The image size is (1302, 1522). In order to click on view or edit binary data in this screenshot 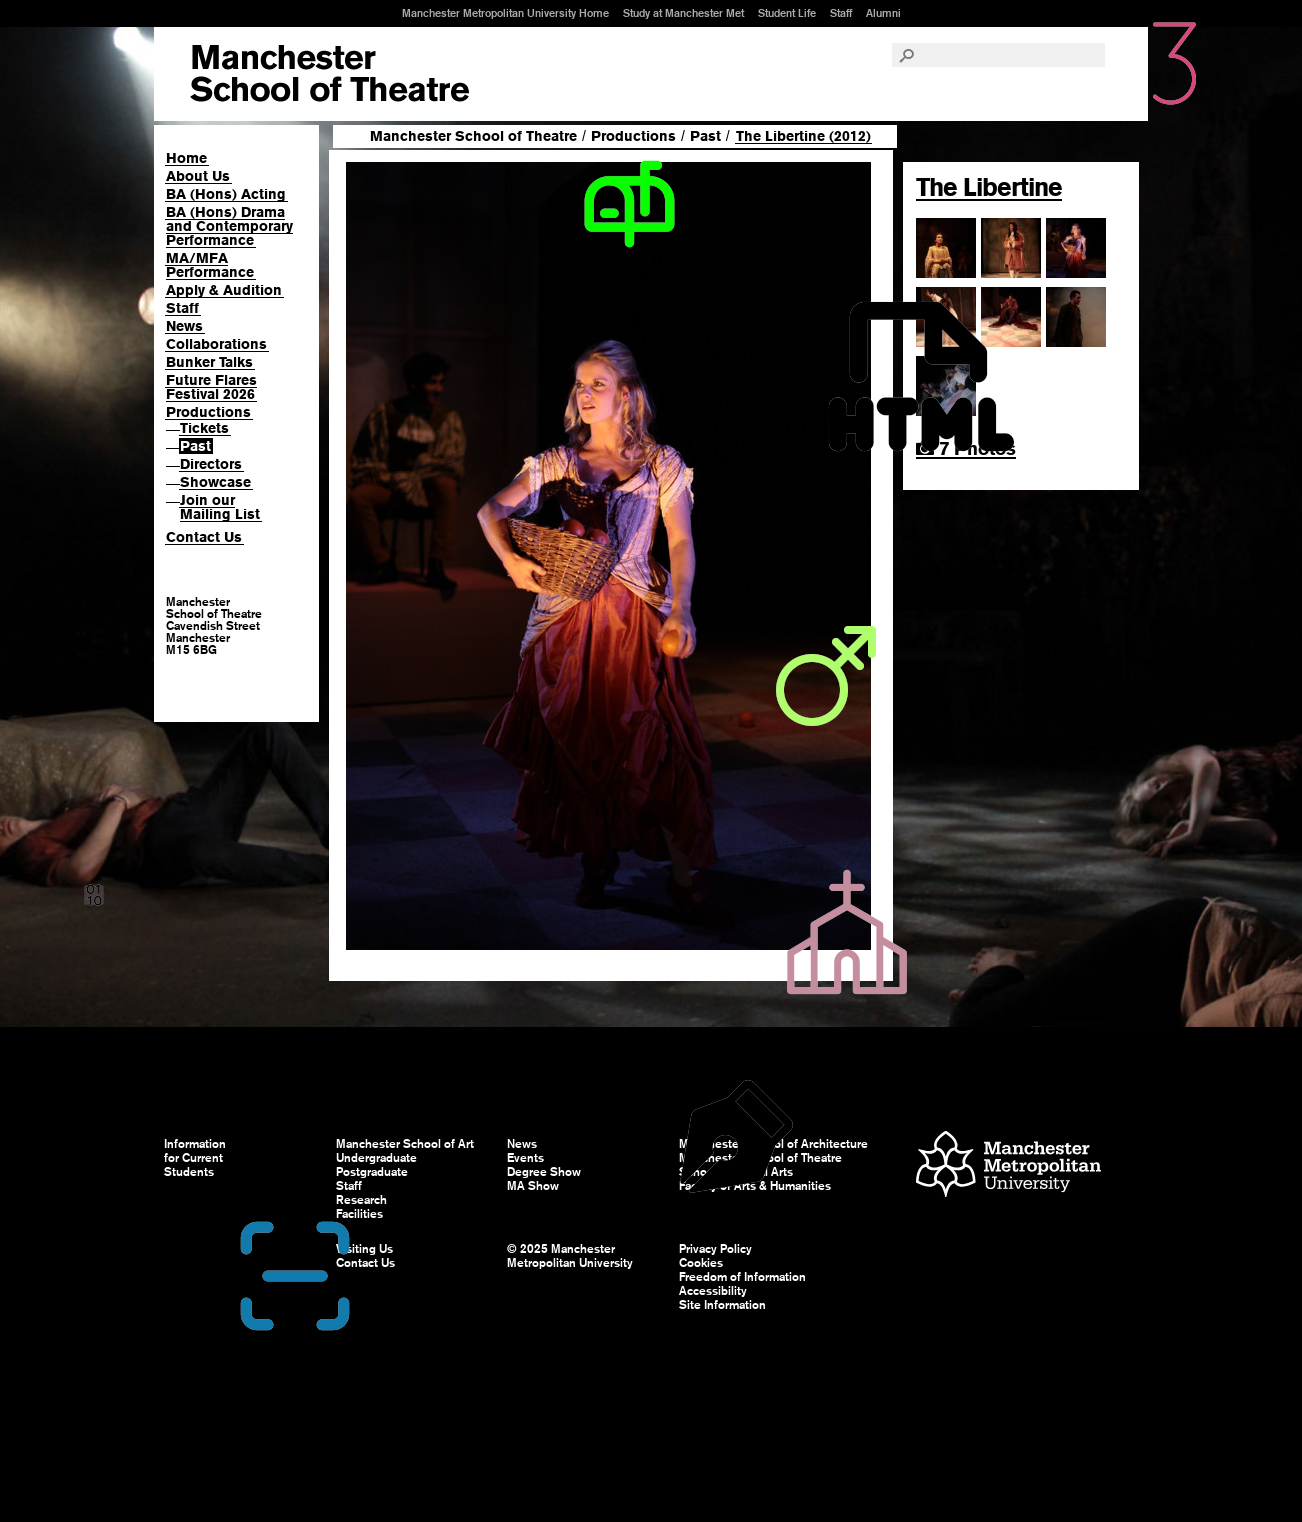, I will do `click(94, 895)`.